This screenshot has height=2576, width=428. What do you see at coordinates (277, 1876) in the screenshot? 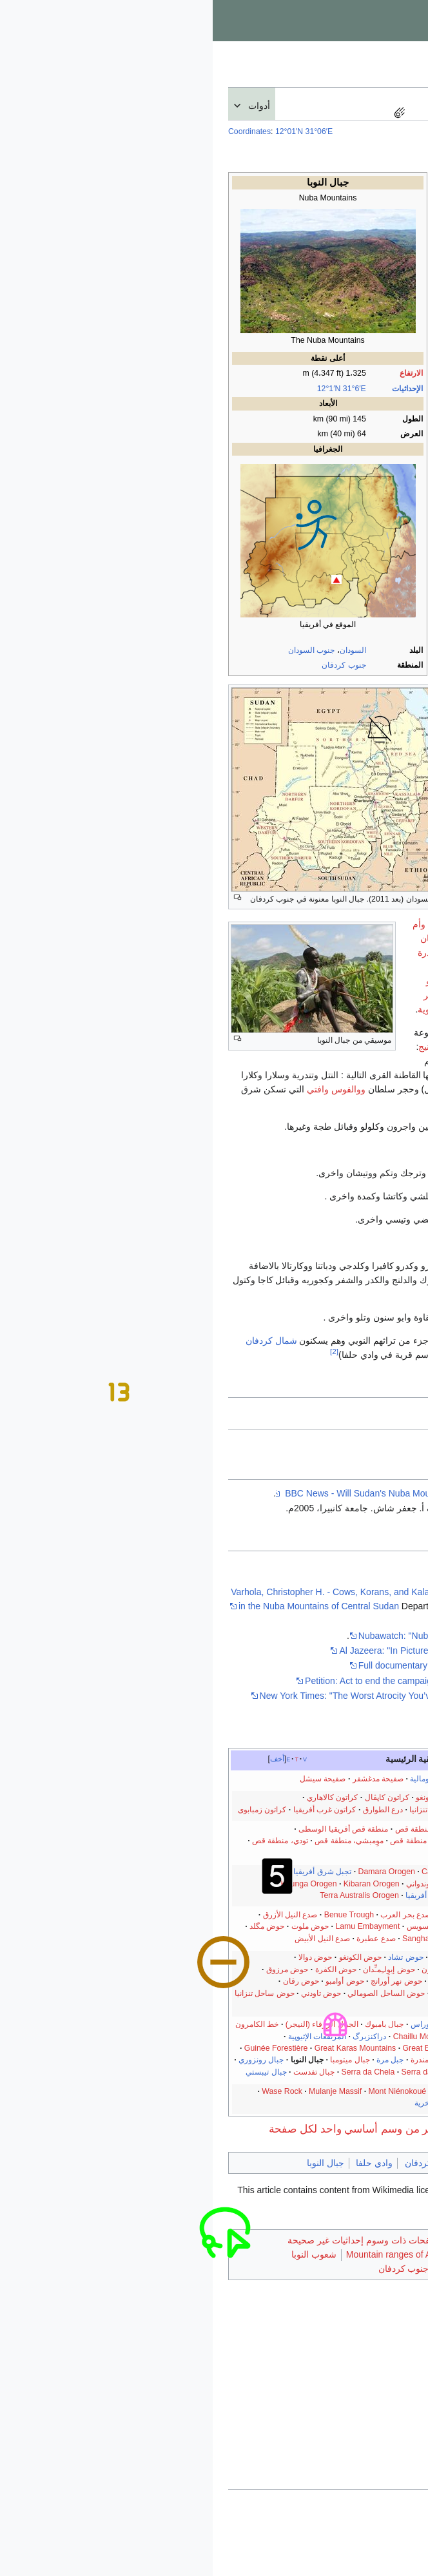
I see `indicates the number five in a sequence or list` at bounding box center [277, 1876].